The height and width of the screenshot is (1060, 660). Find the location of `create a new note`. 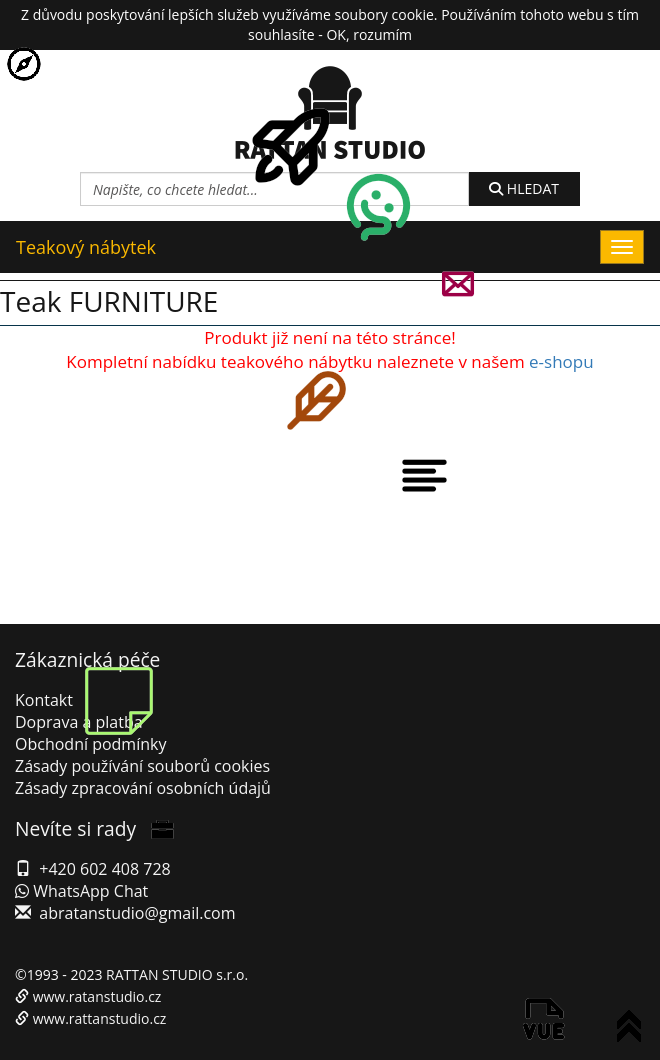

create a new note is located at coordinates (119, 701).